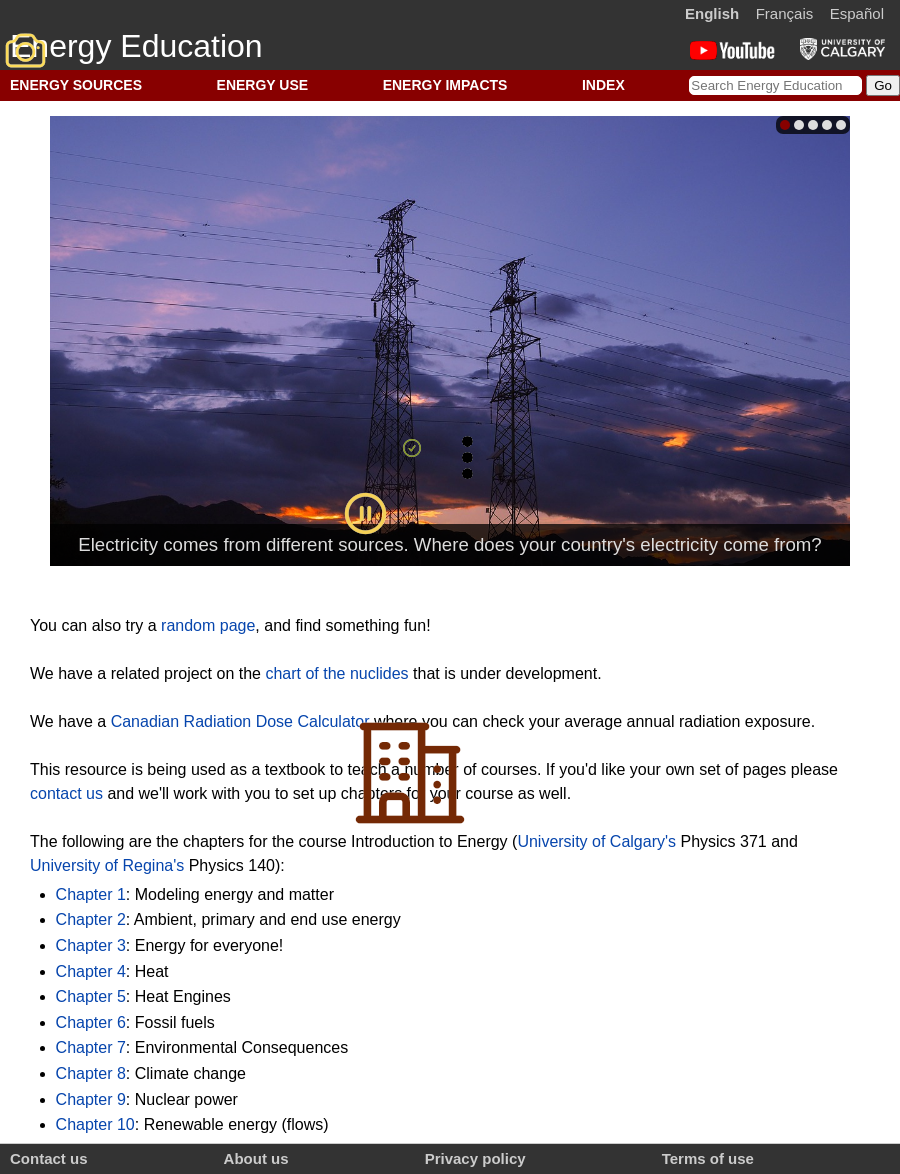 The height and width of the screenshot is (1174, 900). I want to click on open additional options menu, so click(467, 457).